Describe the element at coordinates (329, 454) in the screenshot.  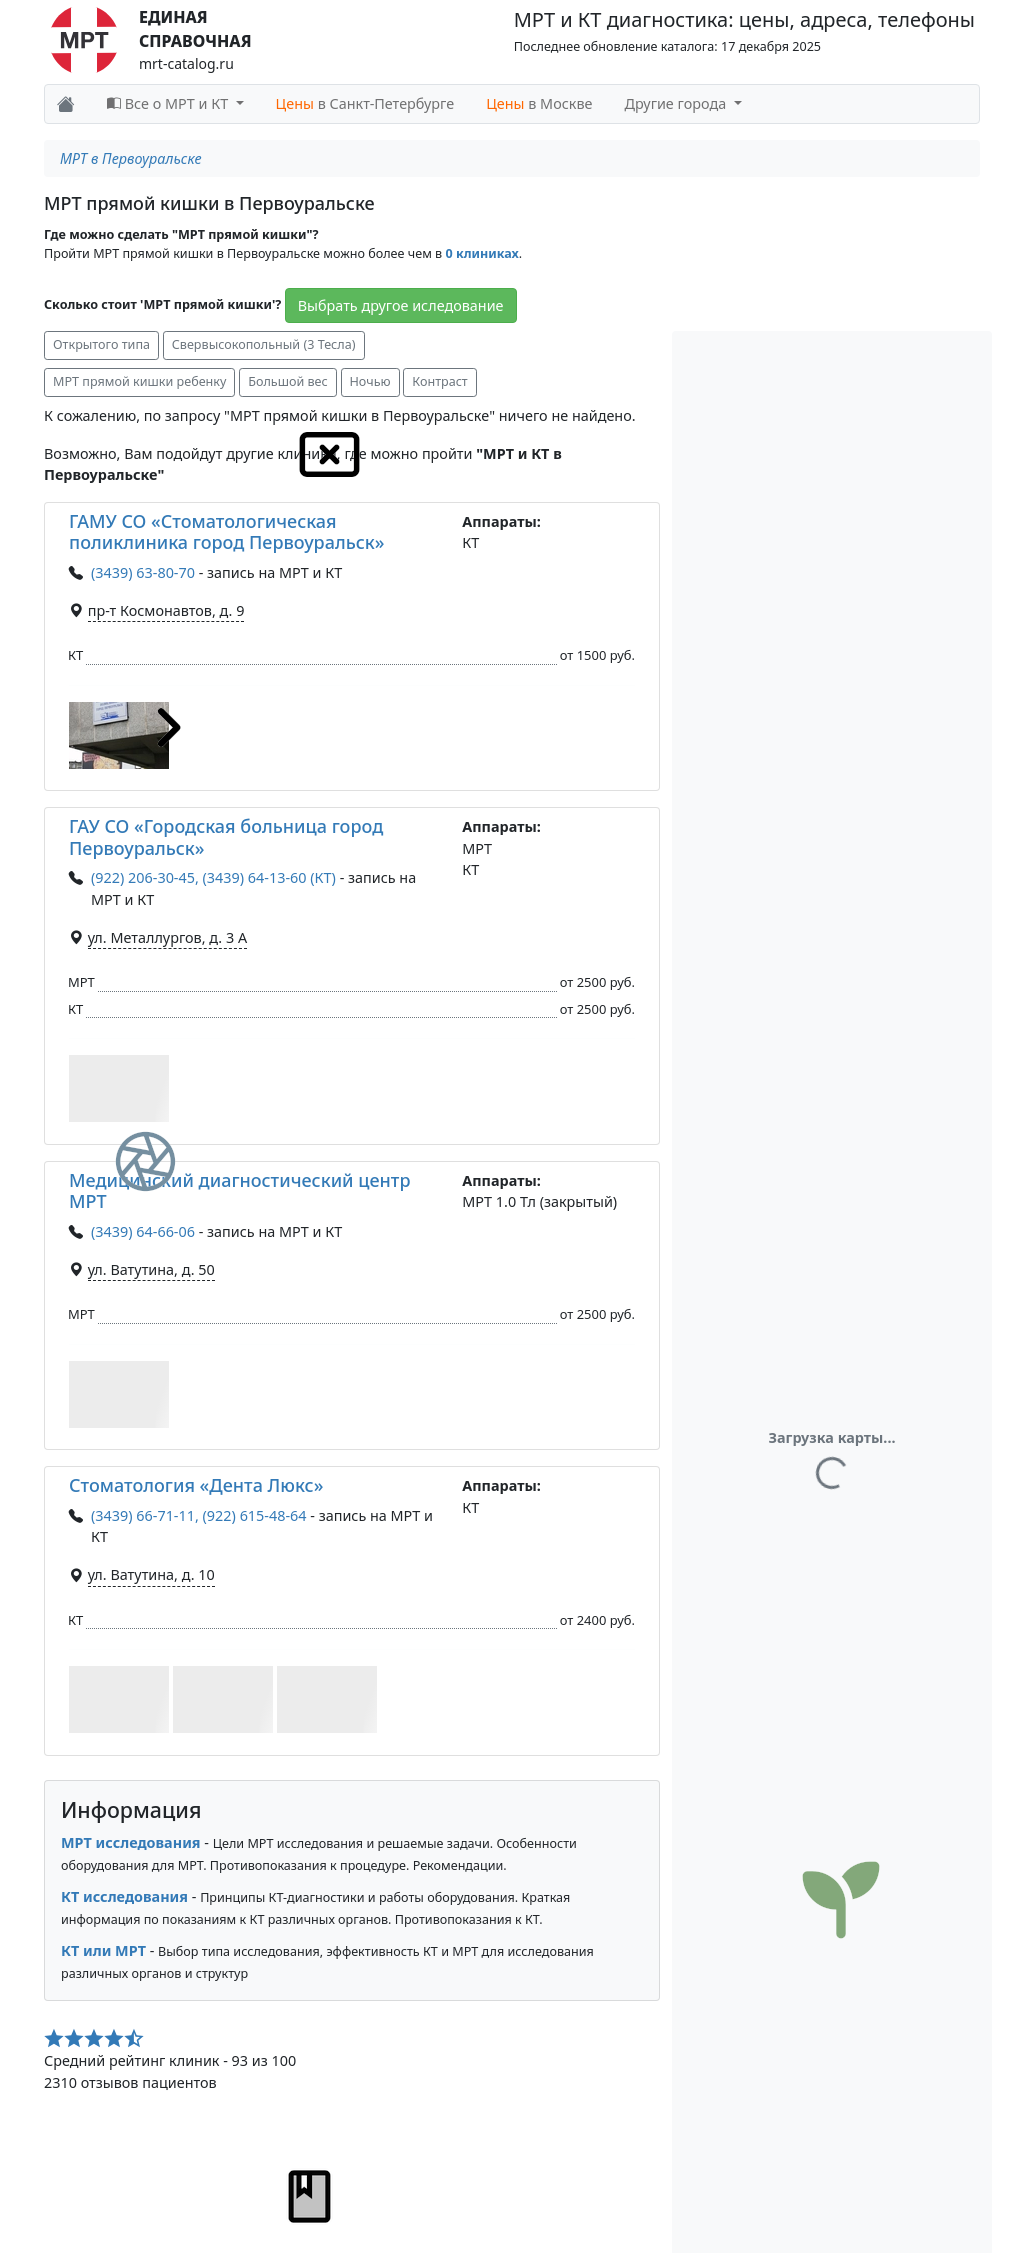
I see `close or dismiss a window` at that location.